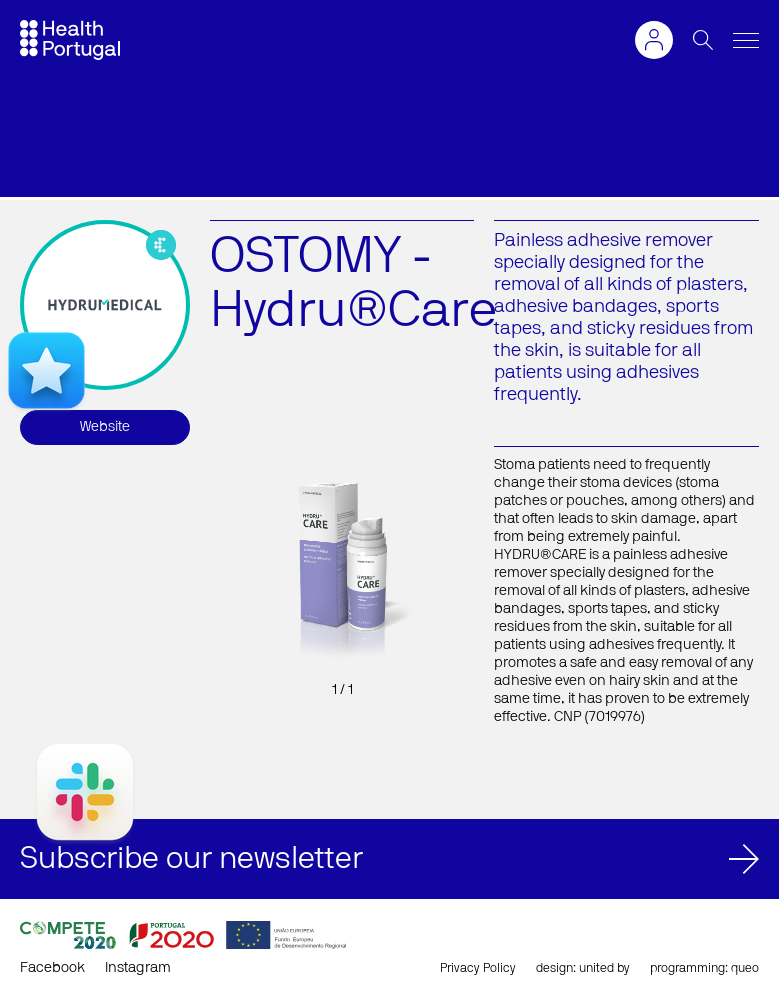  I want to click on open compizconfig settings manager, so click(46, 370).